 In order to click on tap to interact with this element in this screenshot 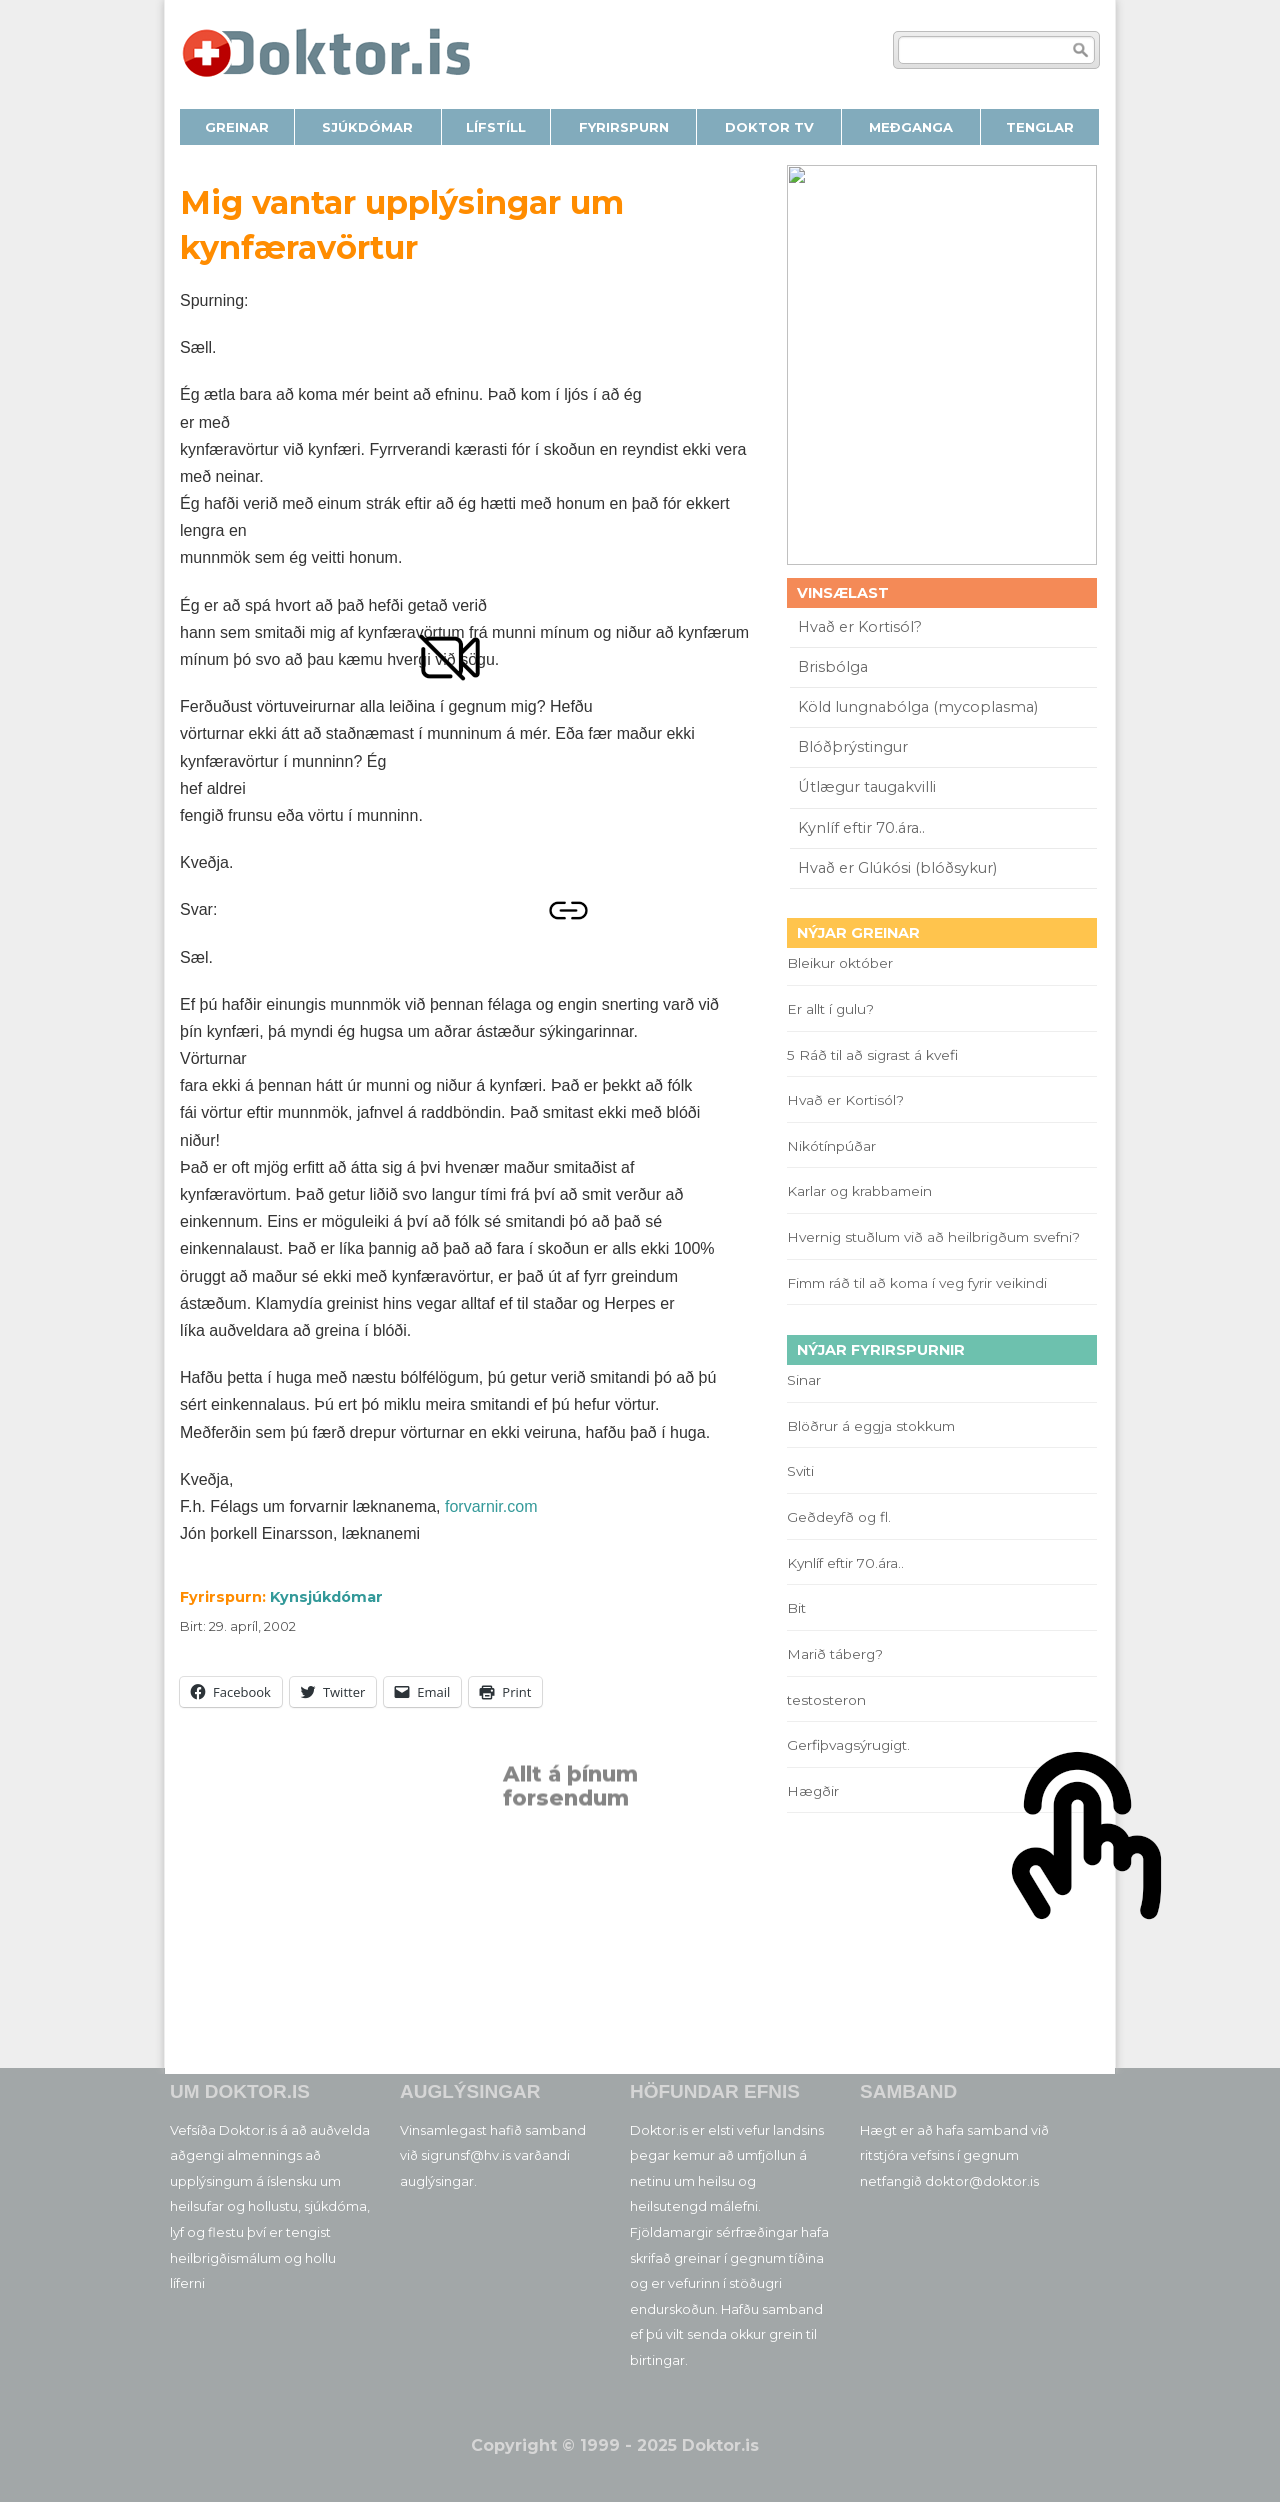, I will do `click(1086, 1838)`.